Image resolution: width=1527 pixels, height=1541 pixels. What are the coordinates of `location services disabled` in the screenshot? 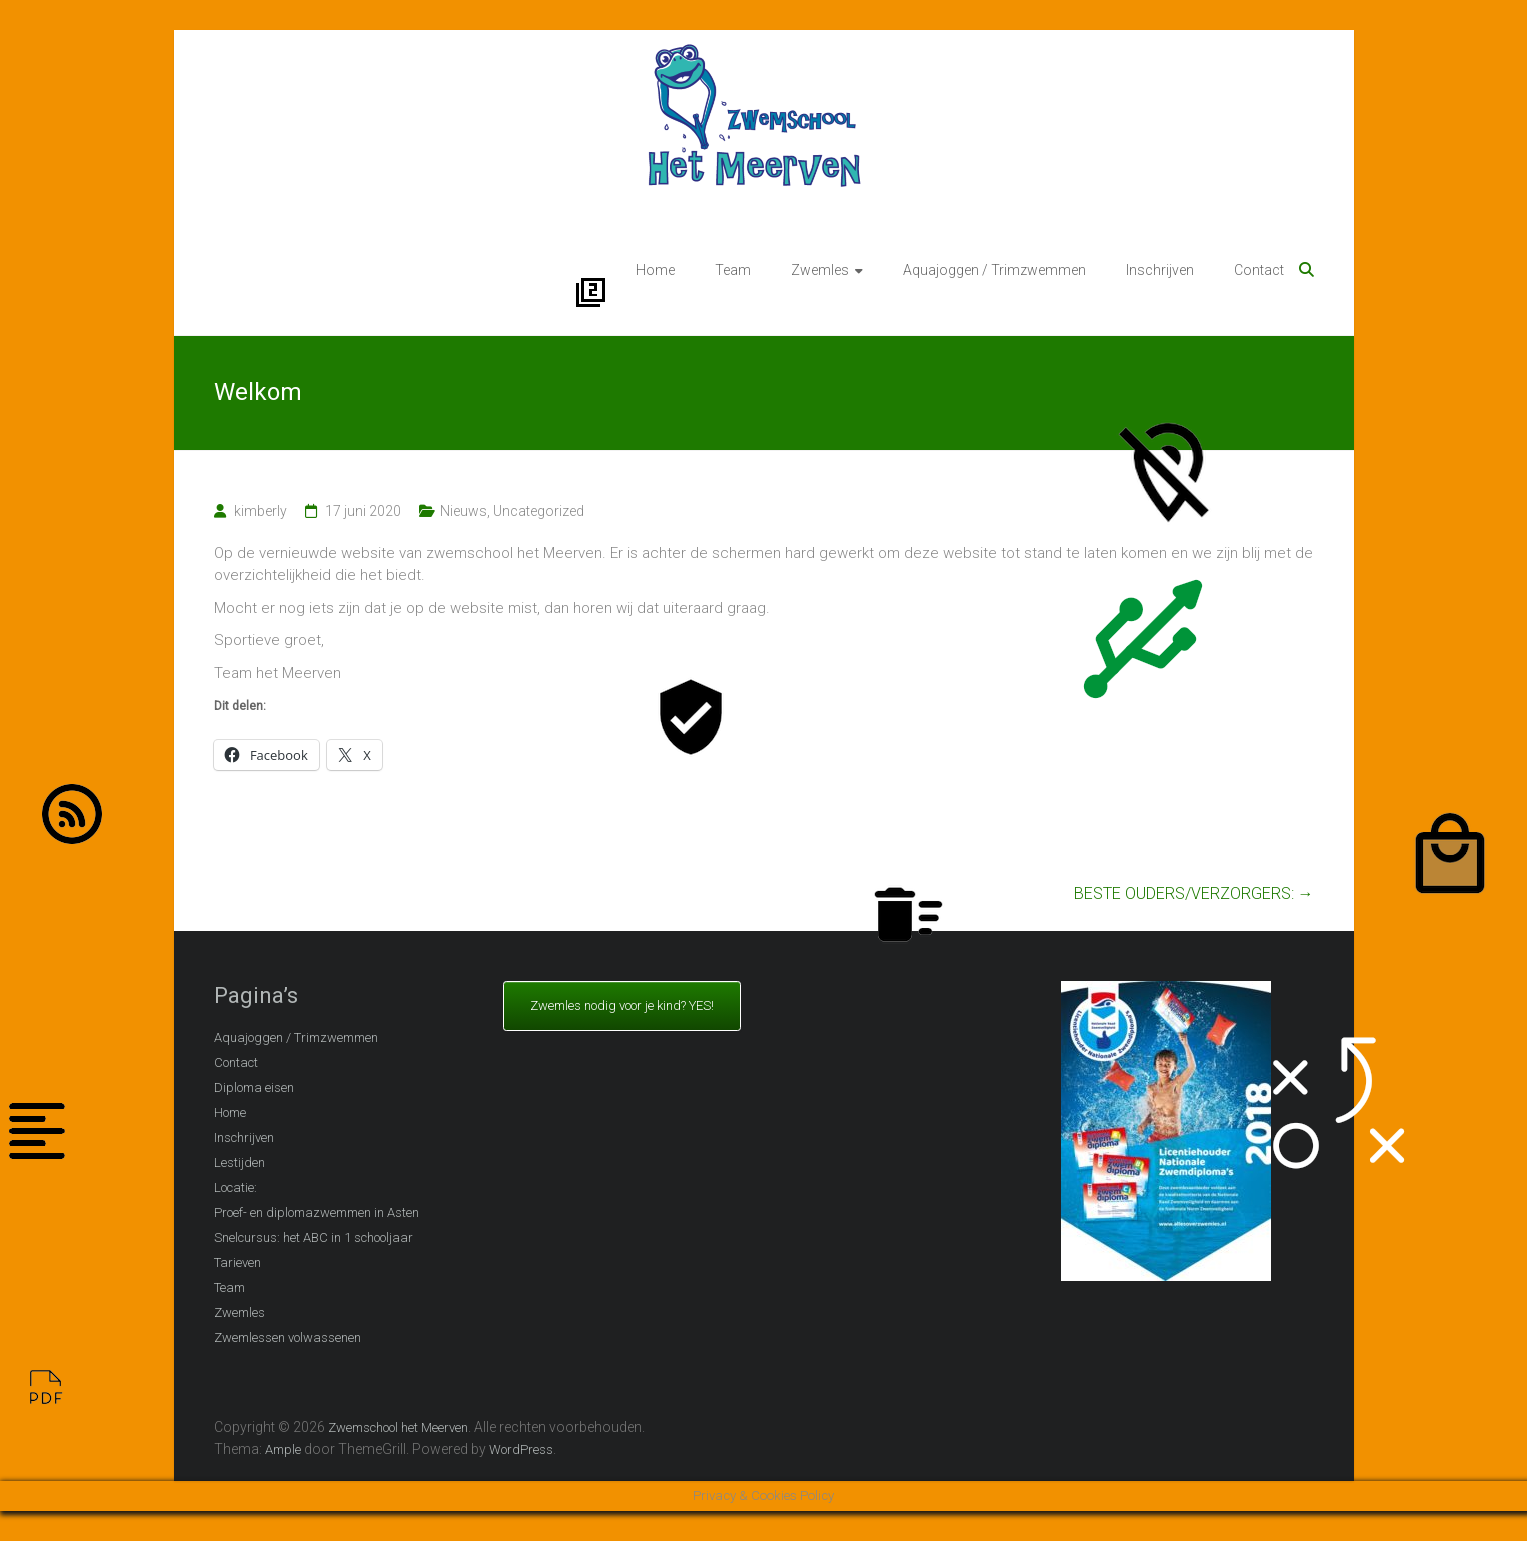 It's located at (1168, 472).